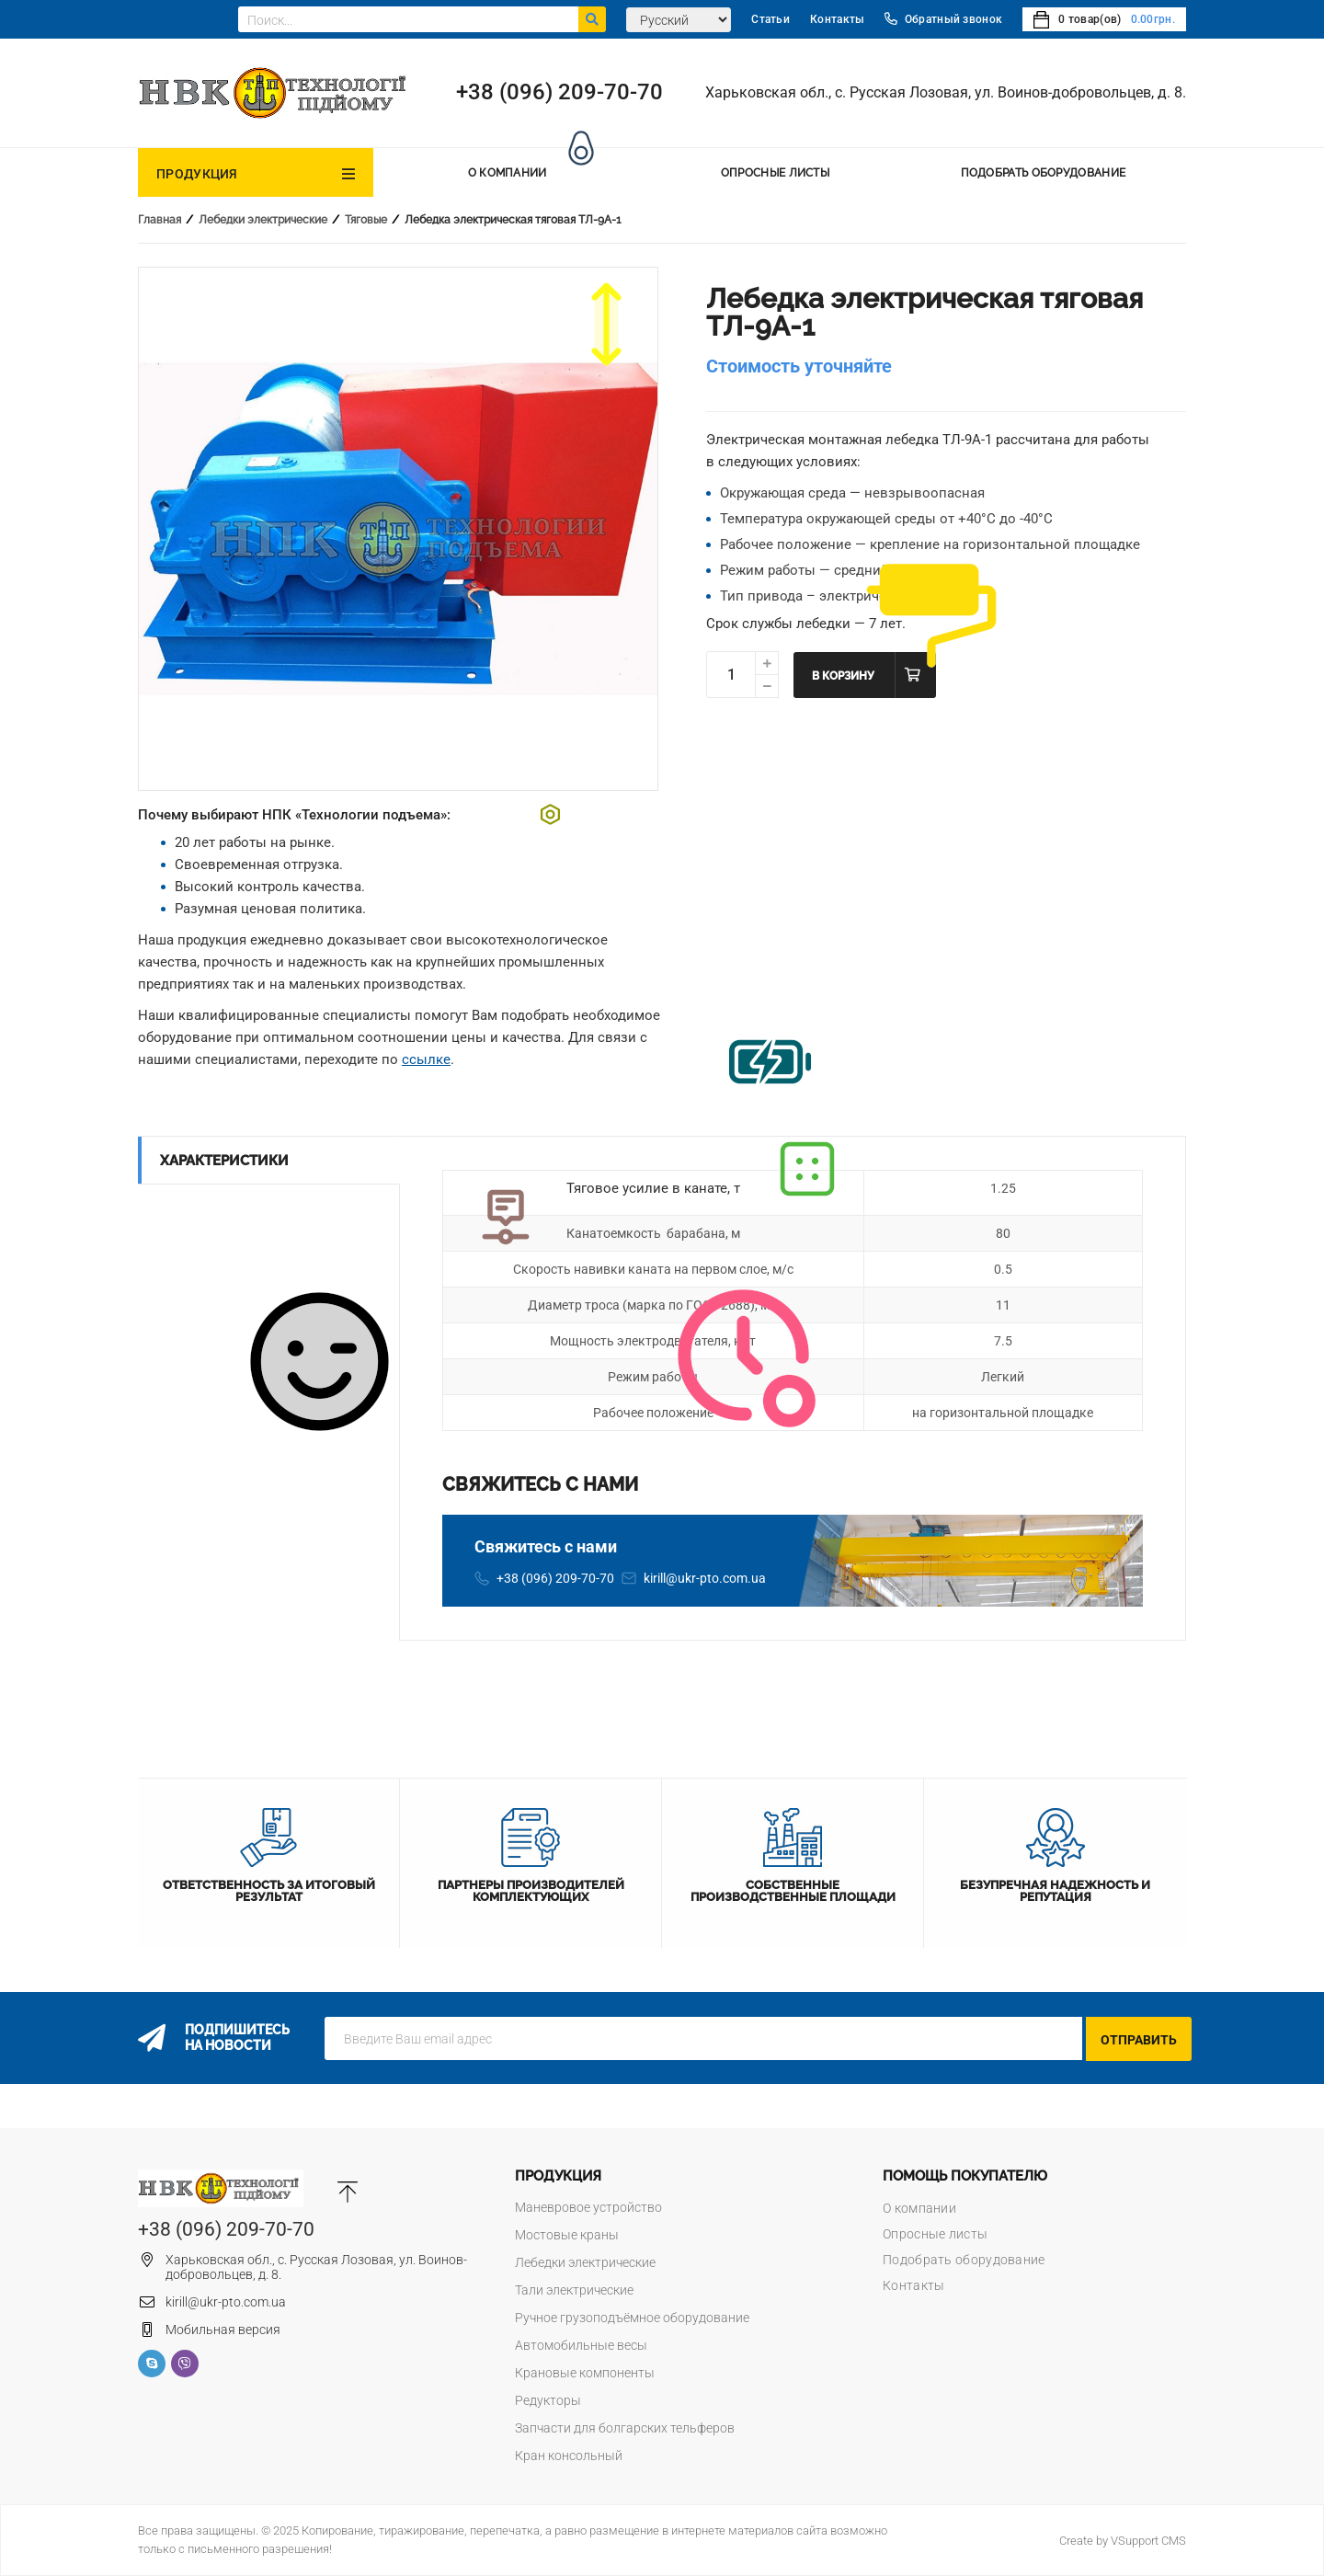 The width and height of the screenshot is (1324, 2576). Describe the element at coordinates (506, 1216) in the screenshot. I see `view event details on timeline` at that location.